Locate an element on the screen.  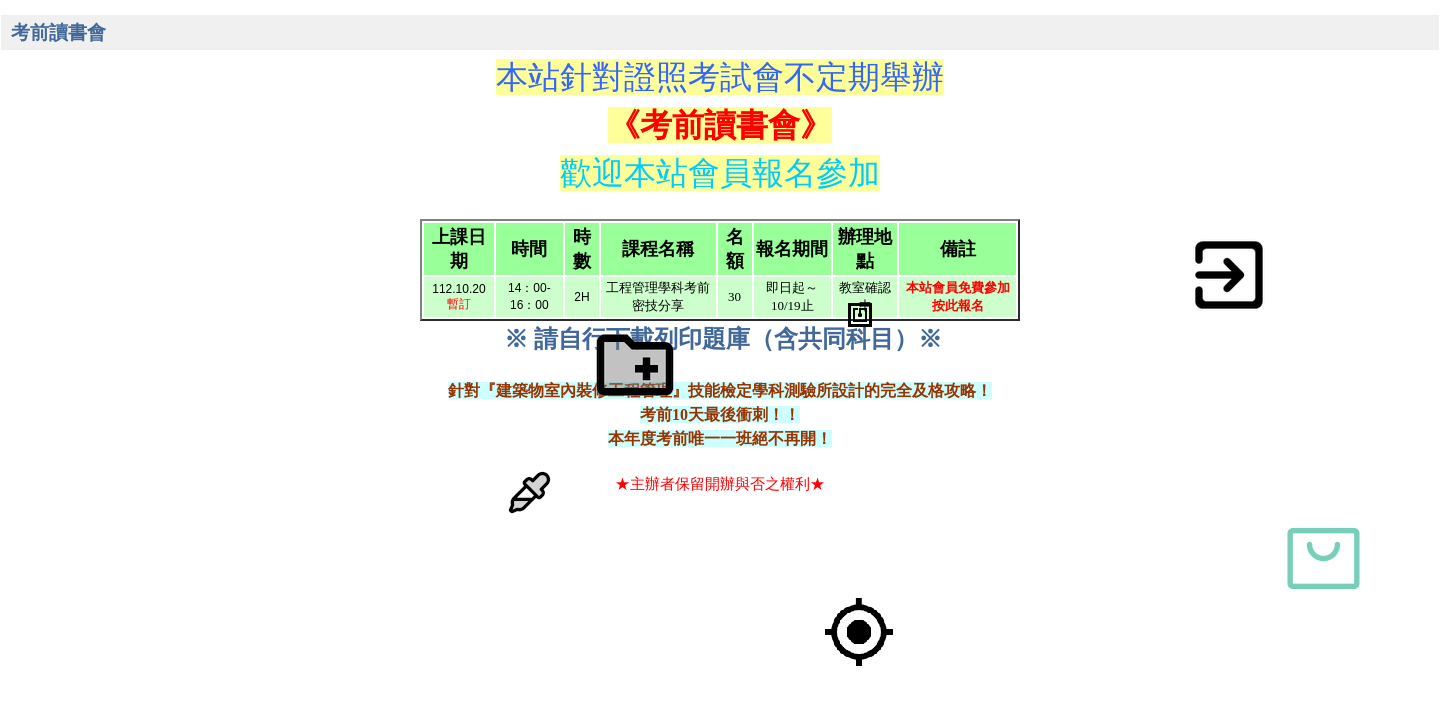
pick a color from the canvas is located at coordinates (529, 492).